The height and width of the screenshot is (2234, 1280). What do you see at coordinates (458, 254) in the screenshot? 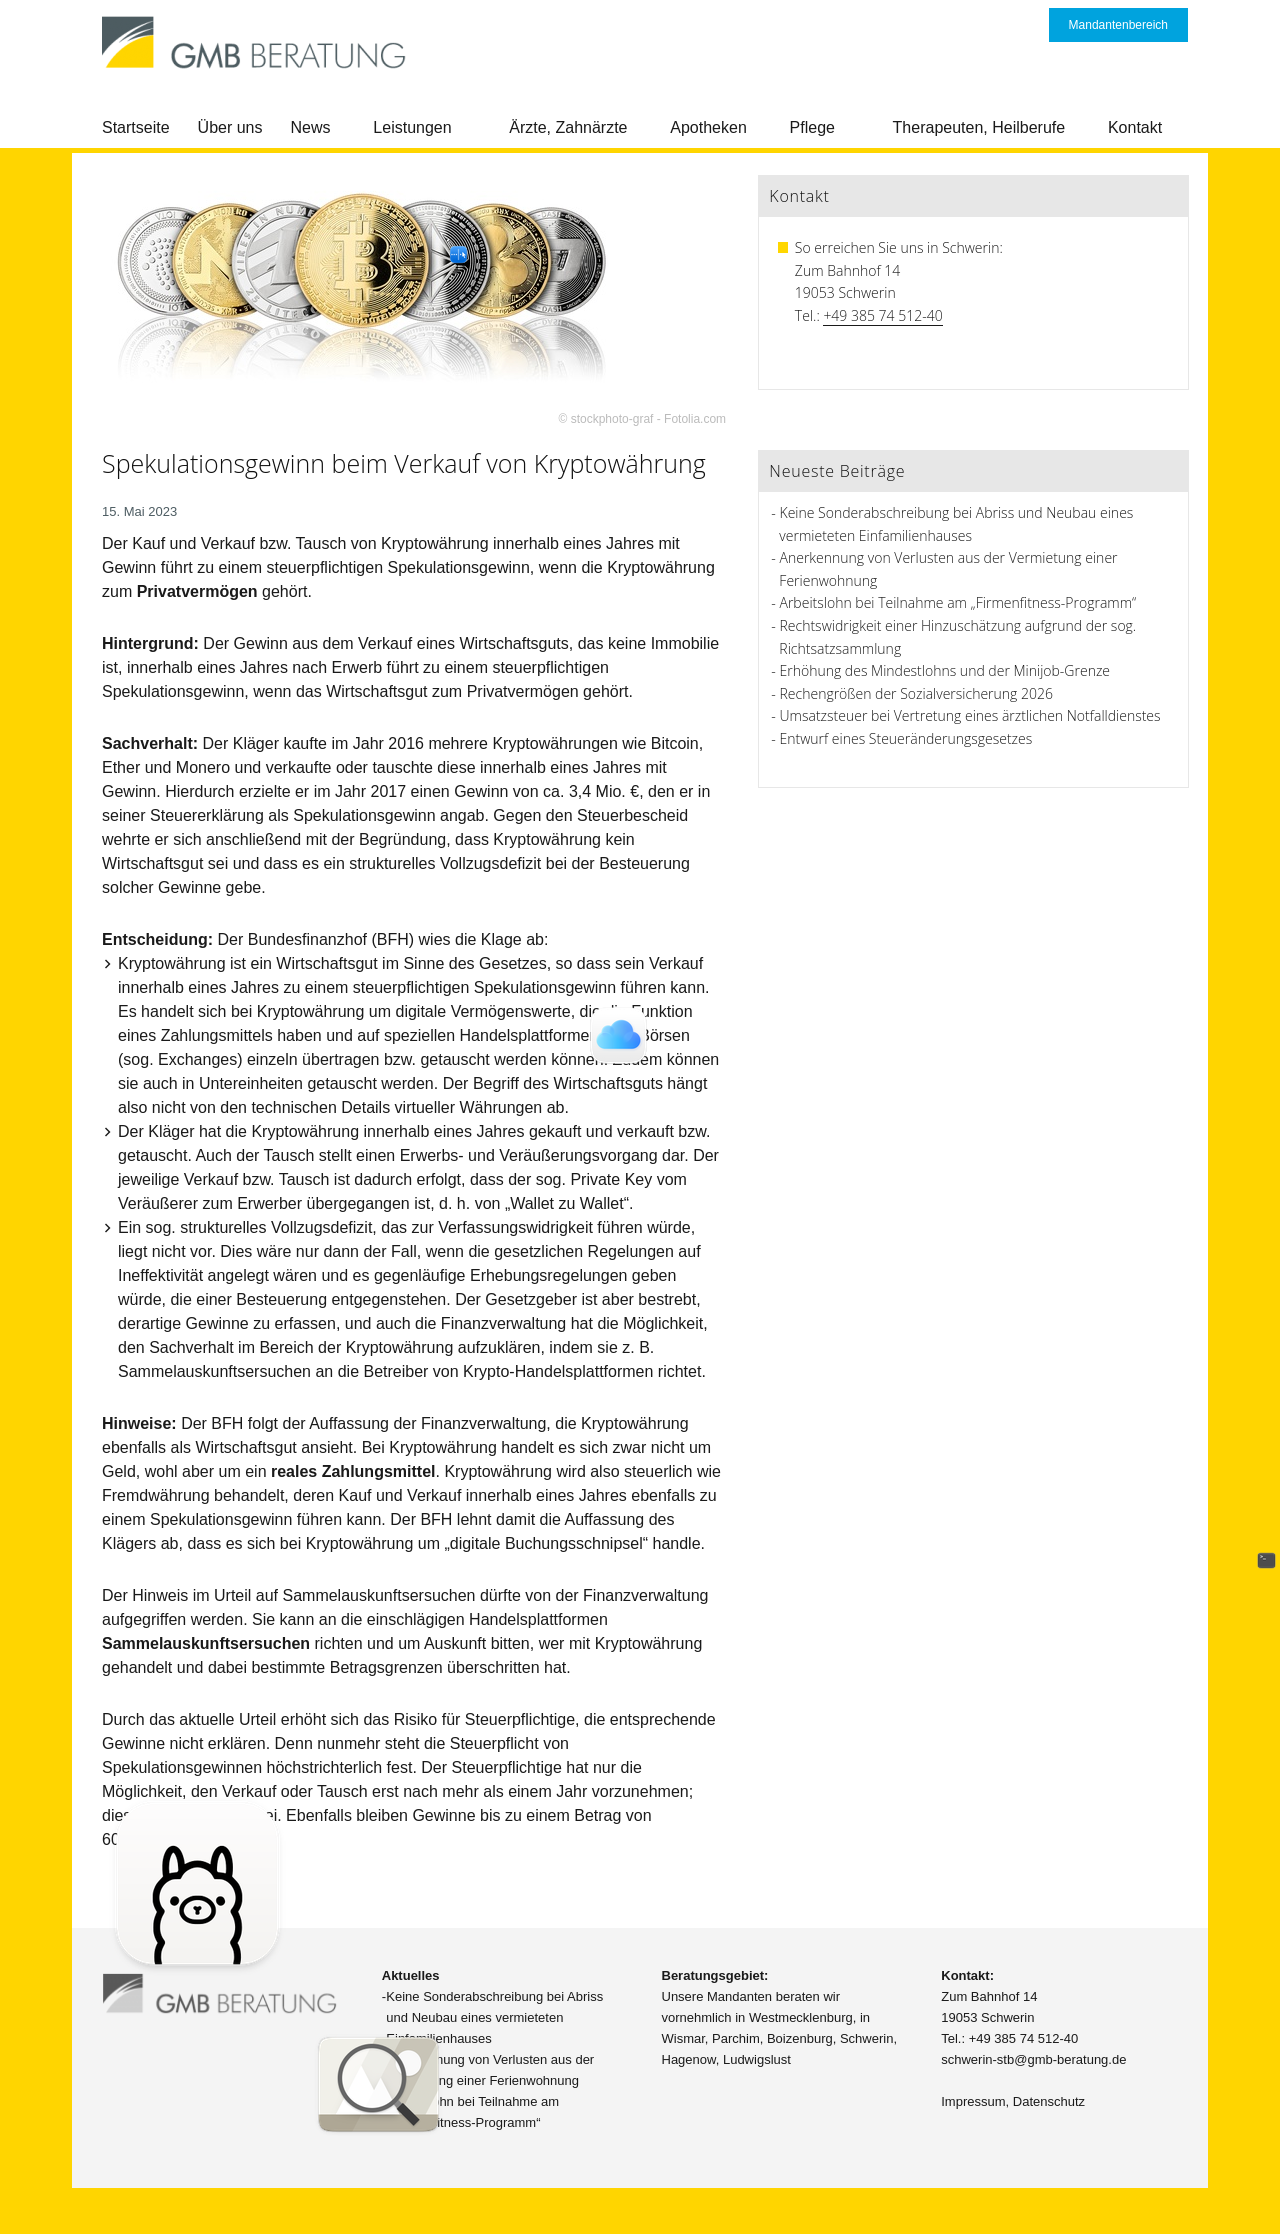
I see `access universal control settings for multi-device cursor sharing` at bounding box center [458, 254].